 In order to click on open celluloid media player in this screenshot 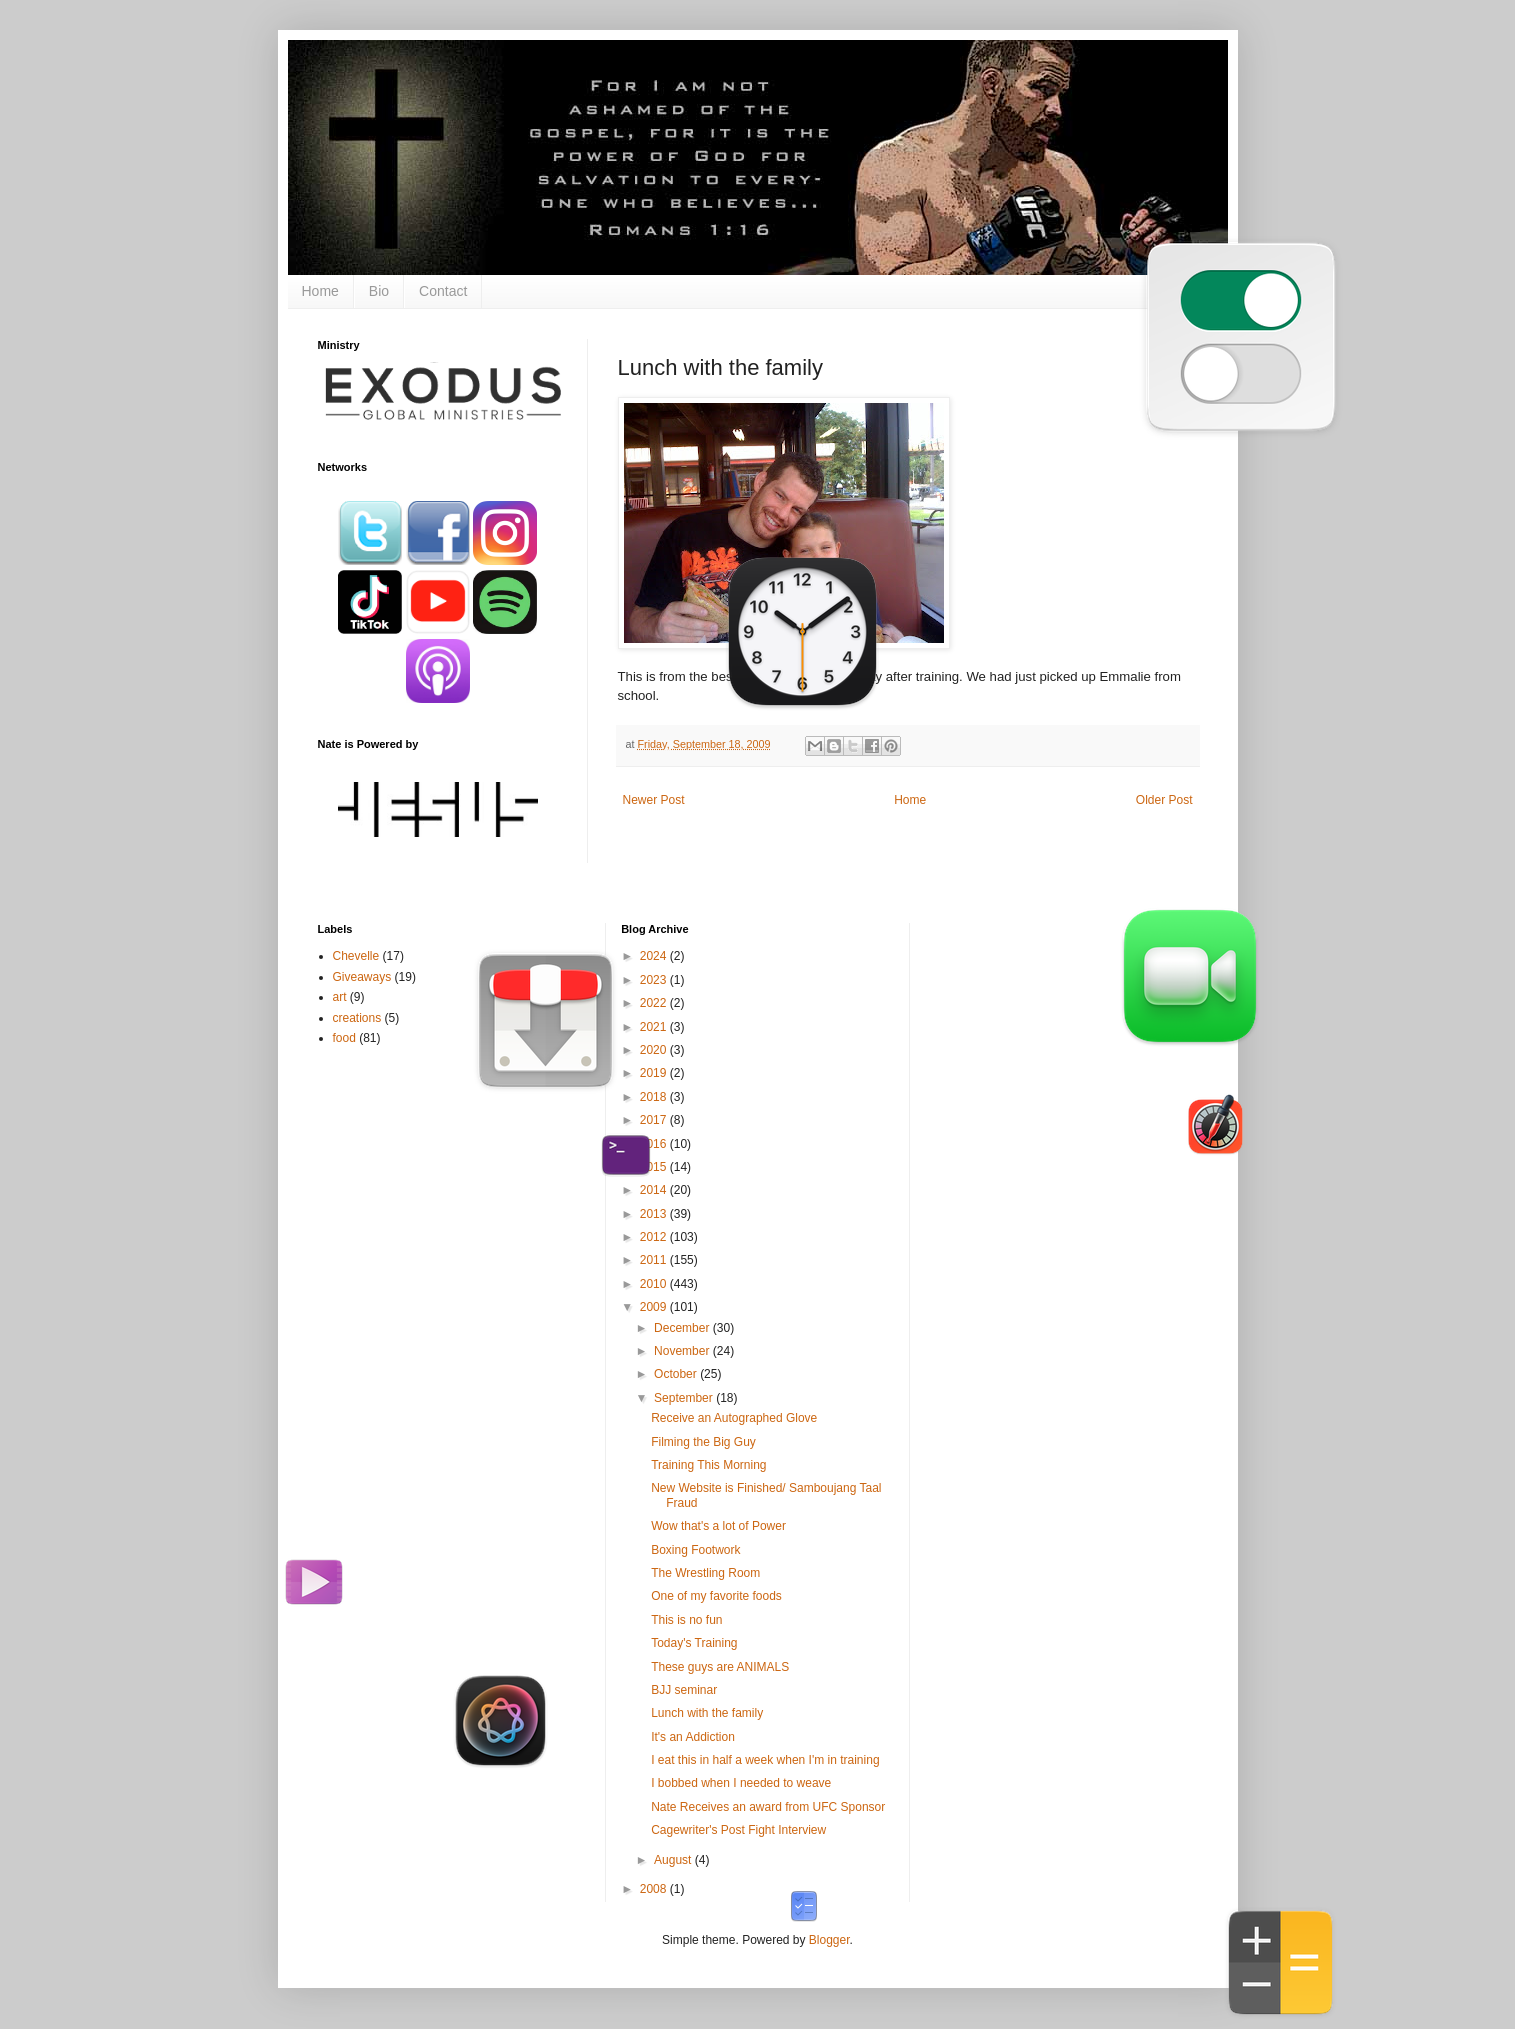, I will do `click(314, 1582)`.